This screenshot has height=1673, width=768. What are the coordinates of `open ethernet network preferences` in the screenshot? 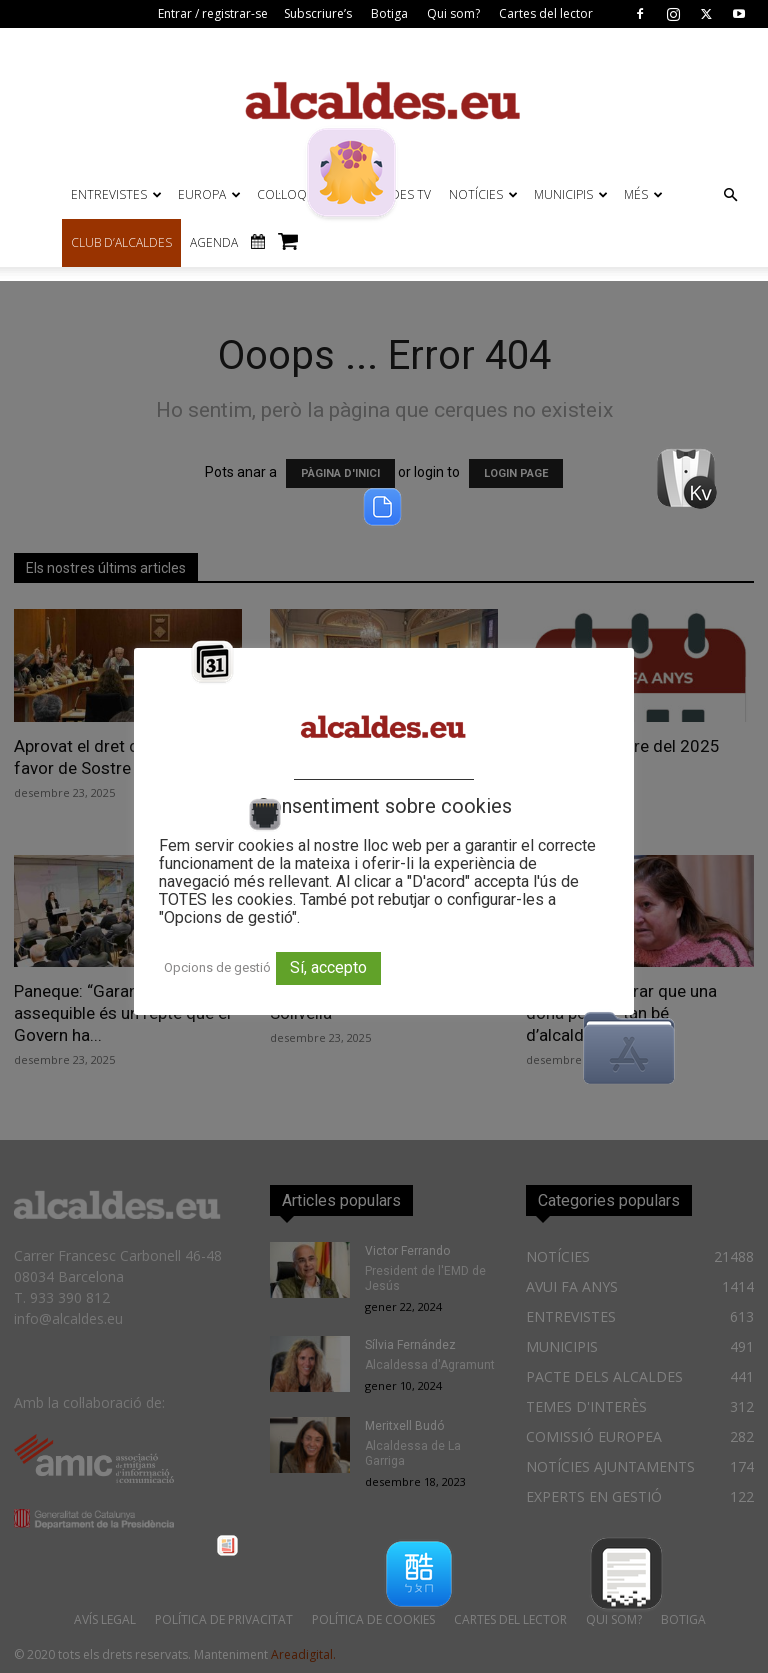 It's located at (265, 815).